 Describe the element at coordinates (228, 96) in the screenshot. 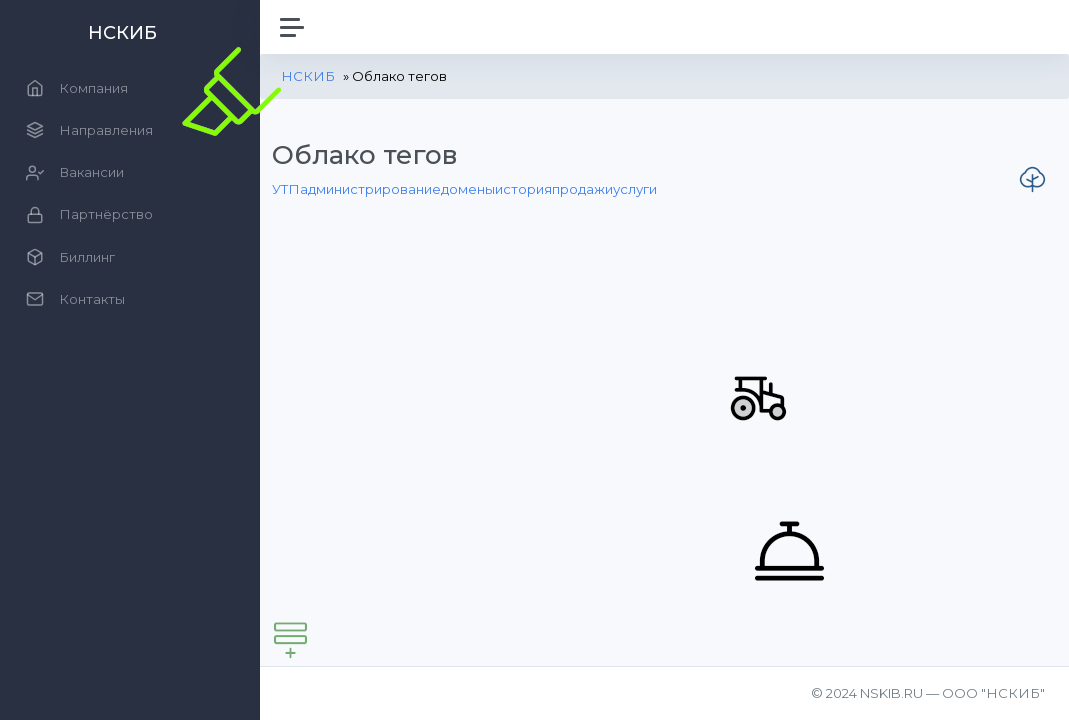

I see `highlight or mark selected text` at that location.